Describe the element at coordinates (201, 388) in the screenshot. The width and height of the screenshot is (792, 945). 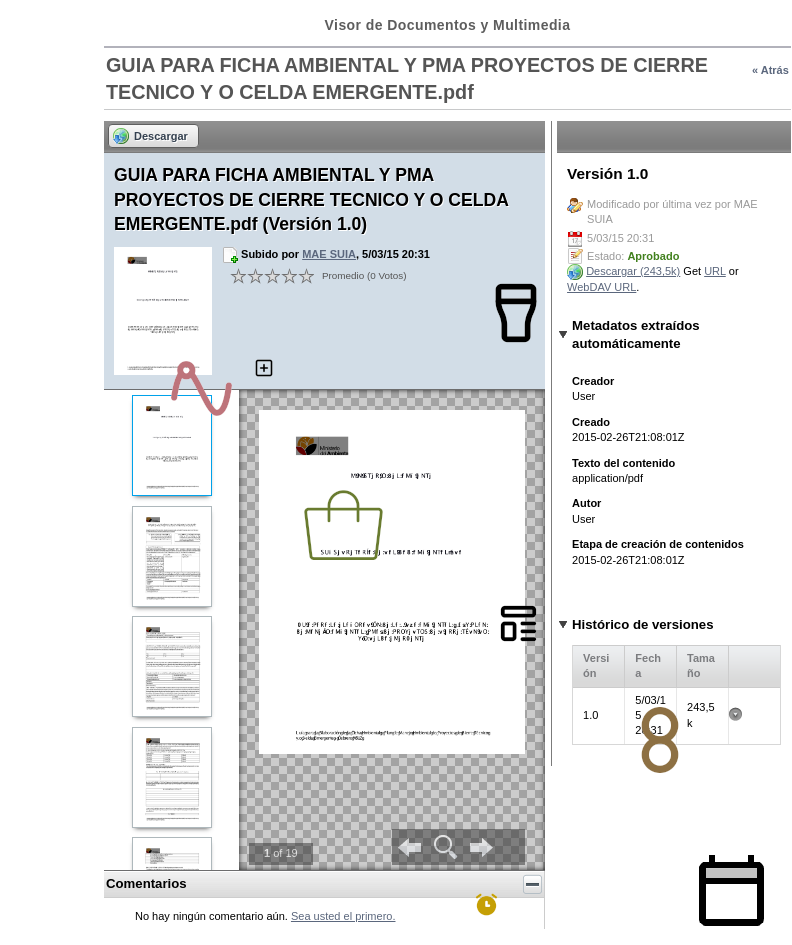
I see `apply maximum function to selected values` at that location.